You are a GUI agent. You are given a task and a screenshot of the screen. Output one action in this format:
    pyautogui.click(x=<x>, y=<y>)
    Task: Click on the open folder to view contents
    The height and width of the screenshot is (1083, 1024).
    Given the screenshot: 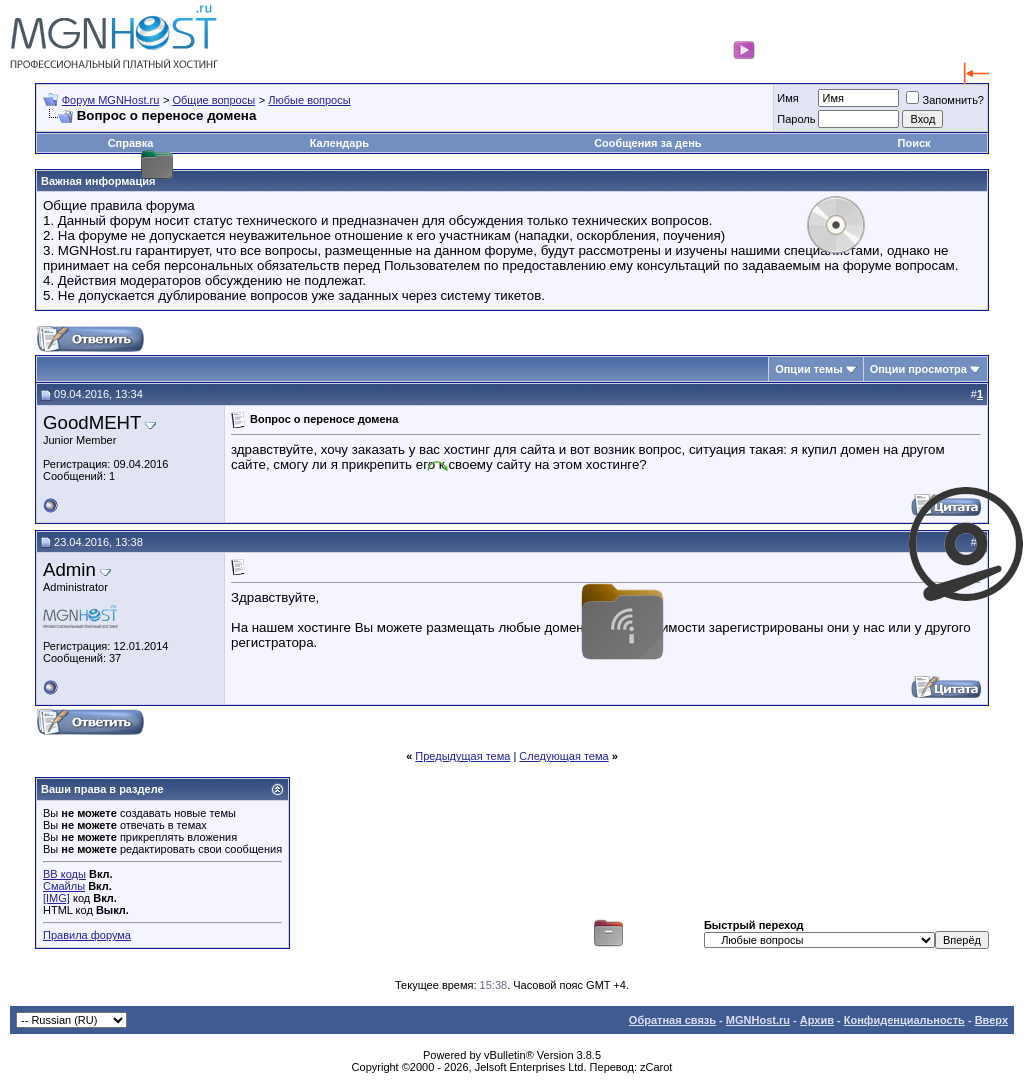 What is the action you would take?
    pyautogui.click(x=157, y=164)
    